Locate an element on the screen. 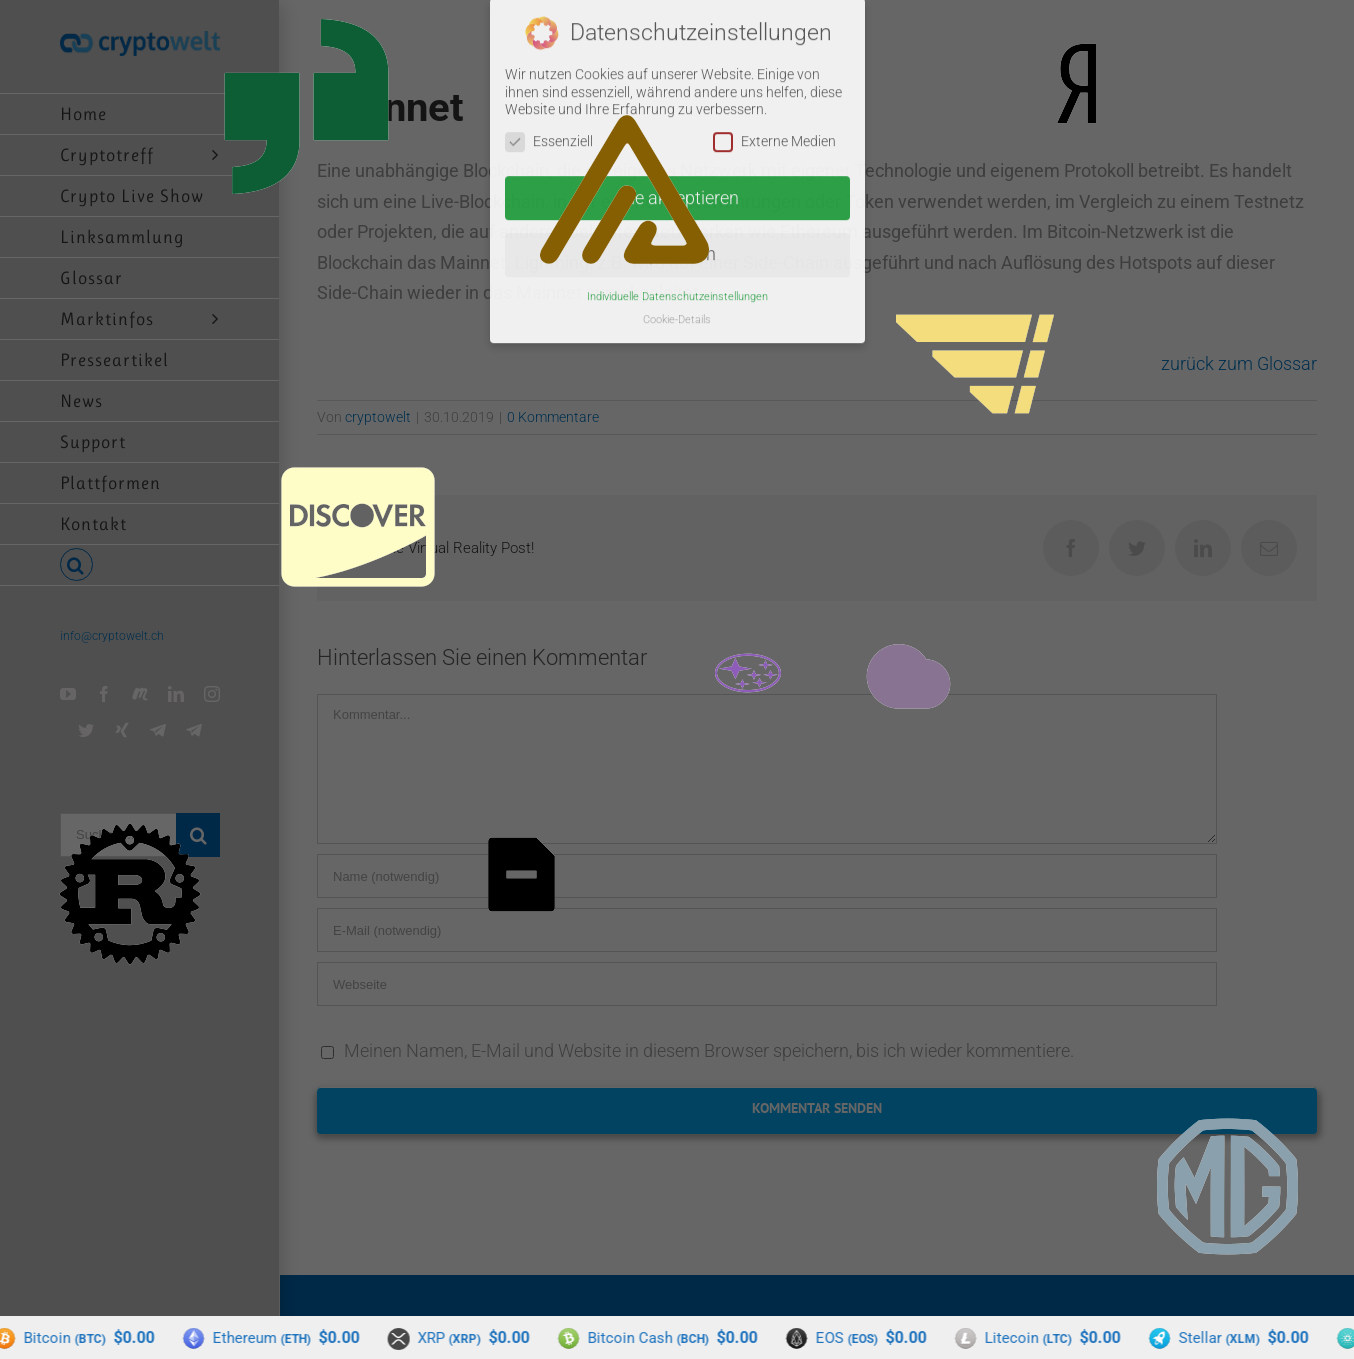 Image resolution: width=1354 pixels, height=1359 pixels. MG Motors brand logo is located at coordinates (1227, 1186).